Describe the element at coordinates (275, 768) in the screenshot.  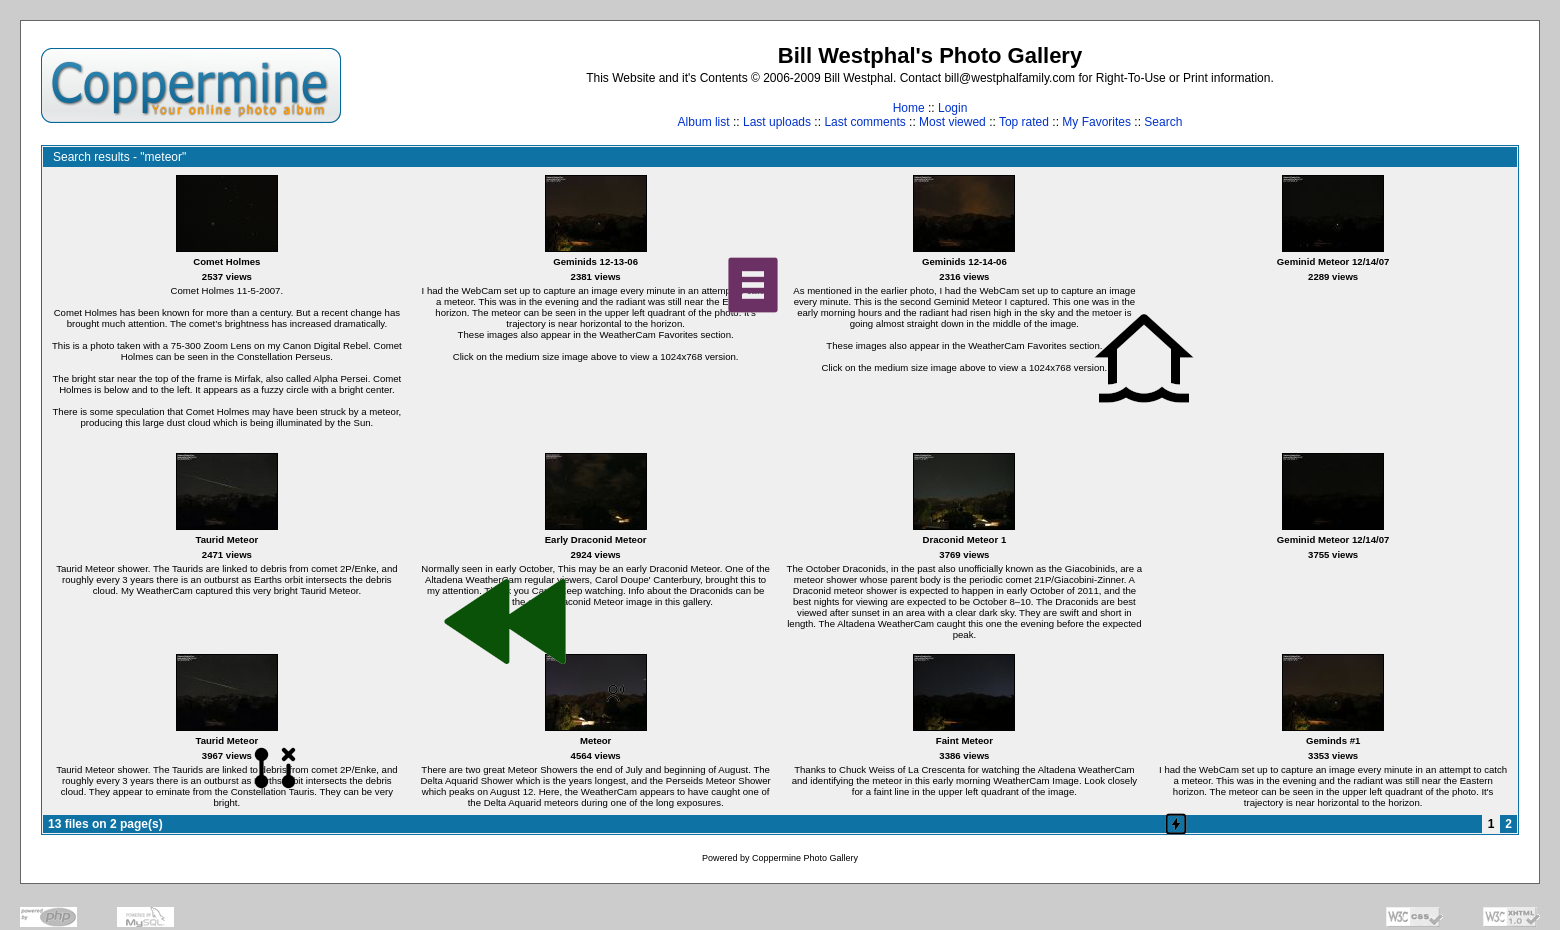
I see `close or reject a pull request` at that location.